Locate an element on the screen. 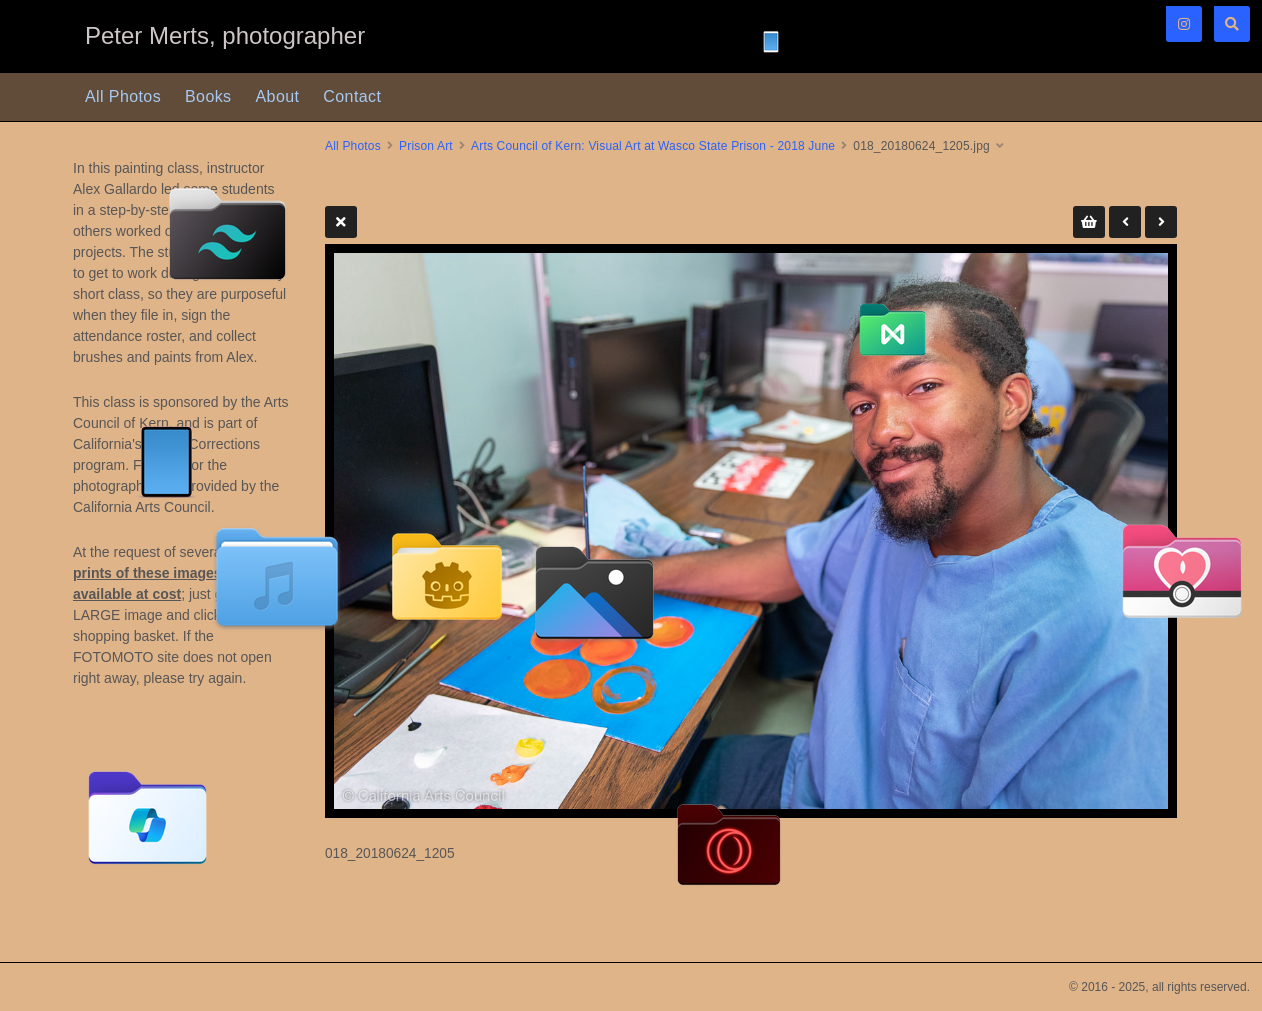 The image size is (1262, 1011). open pictures folder is located at coordinates (594, 596).